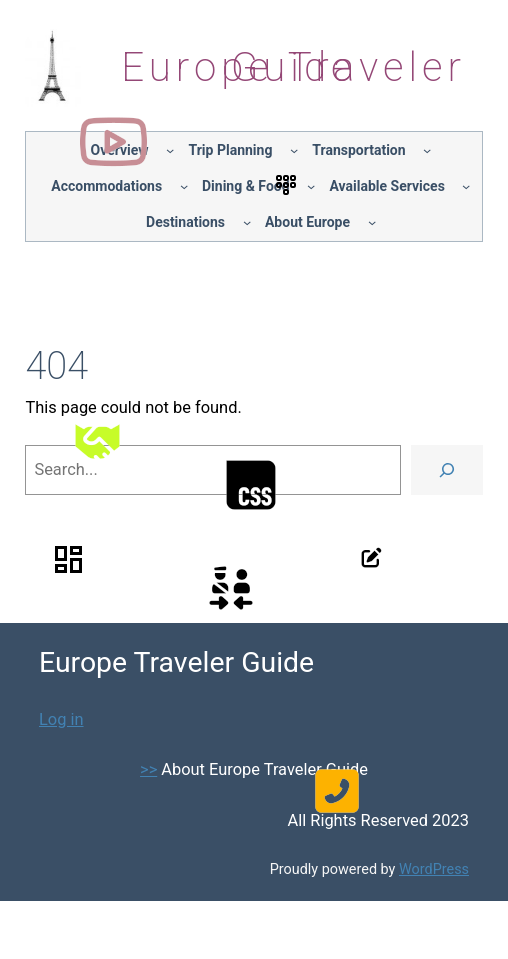 The image size is (508, 959). I want to click on initiate a partnership or collaboration, so click(97, 441).